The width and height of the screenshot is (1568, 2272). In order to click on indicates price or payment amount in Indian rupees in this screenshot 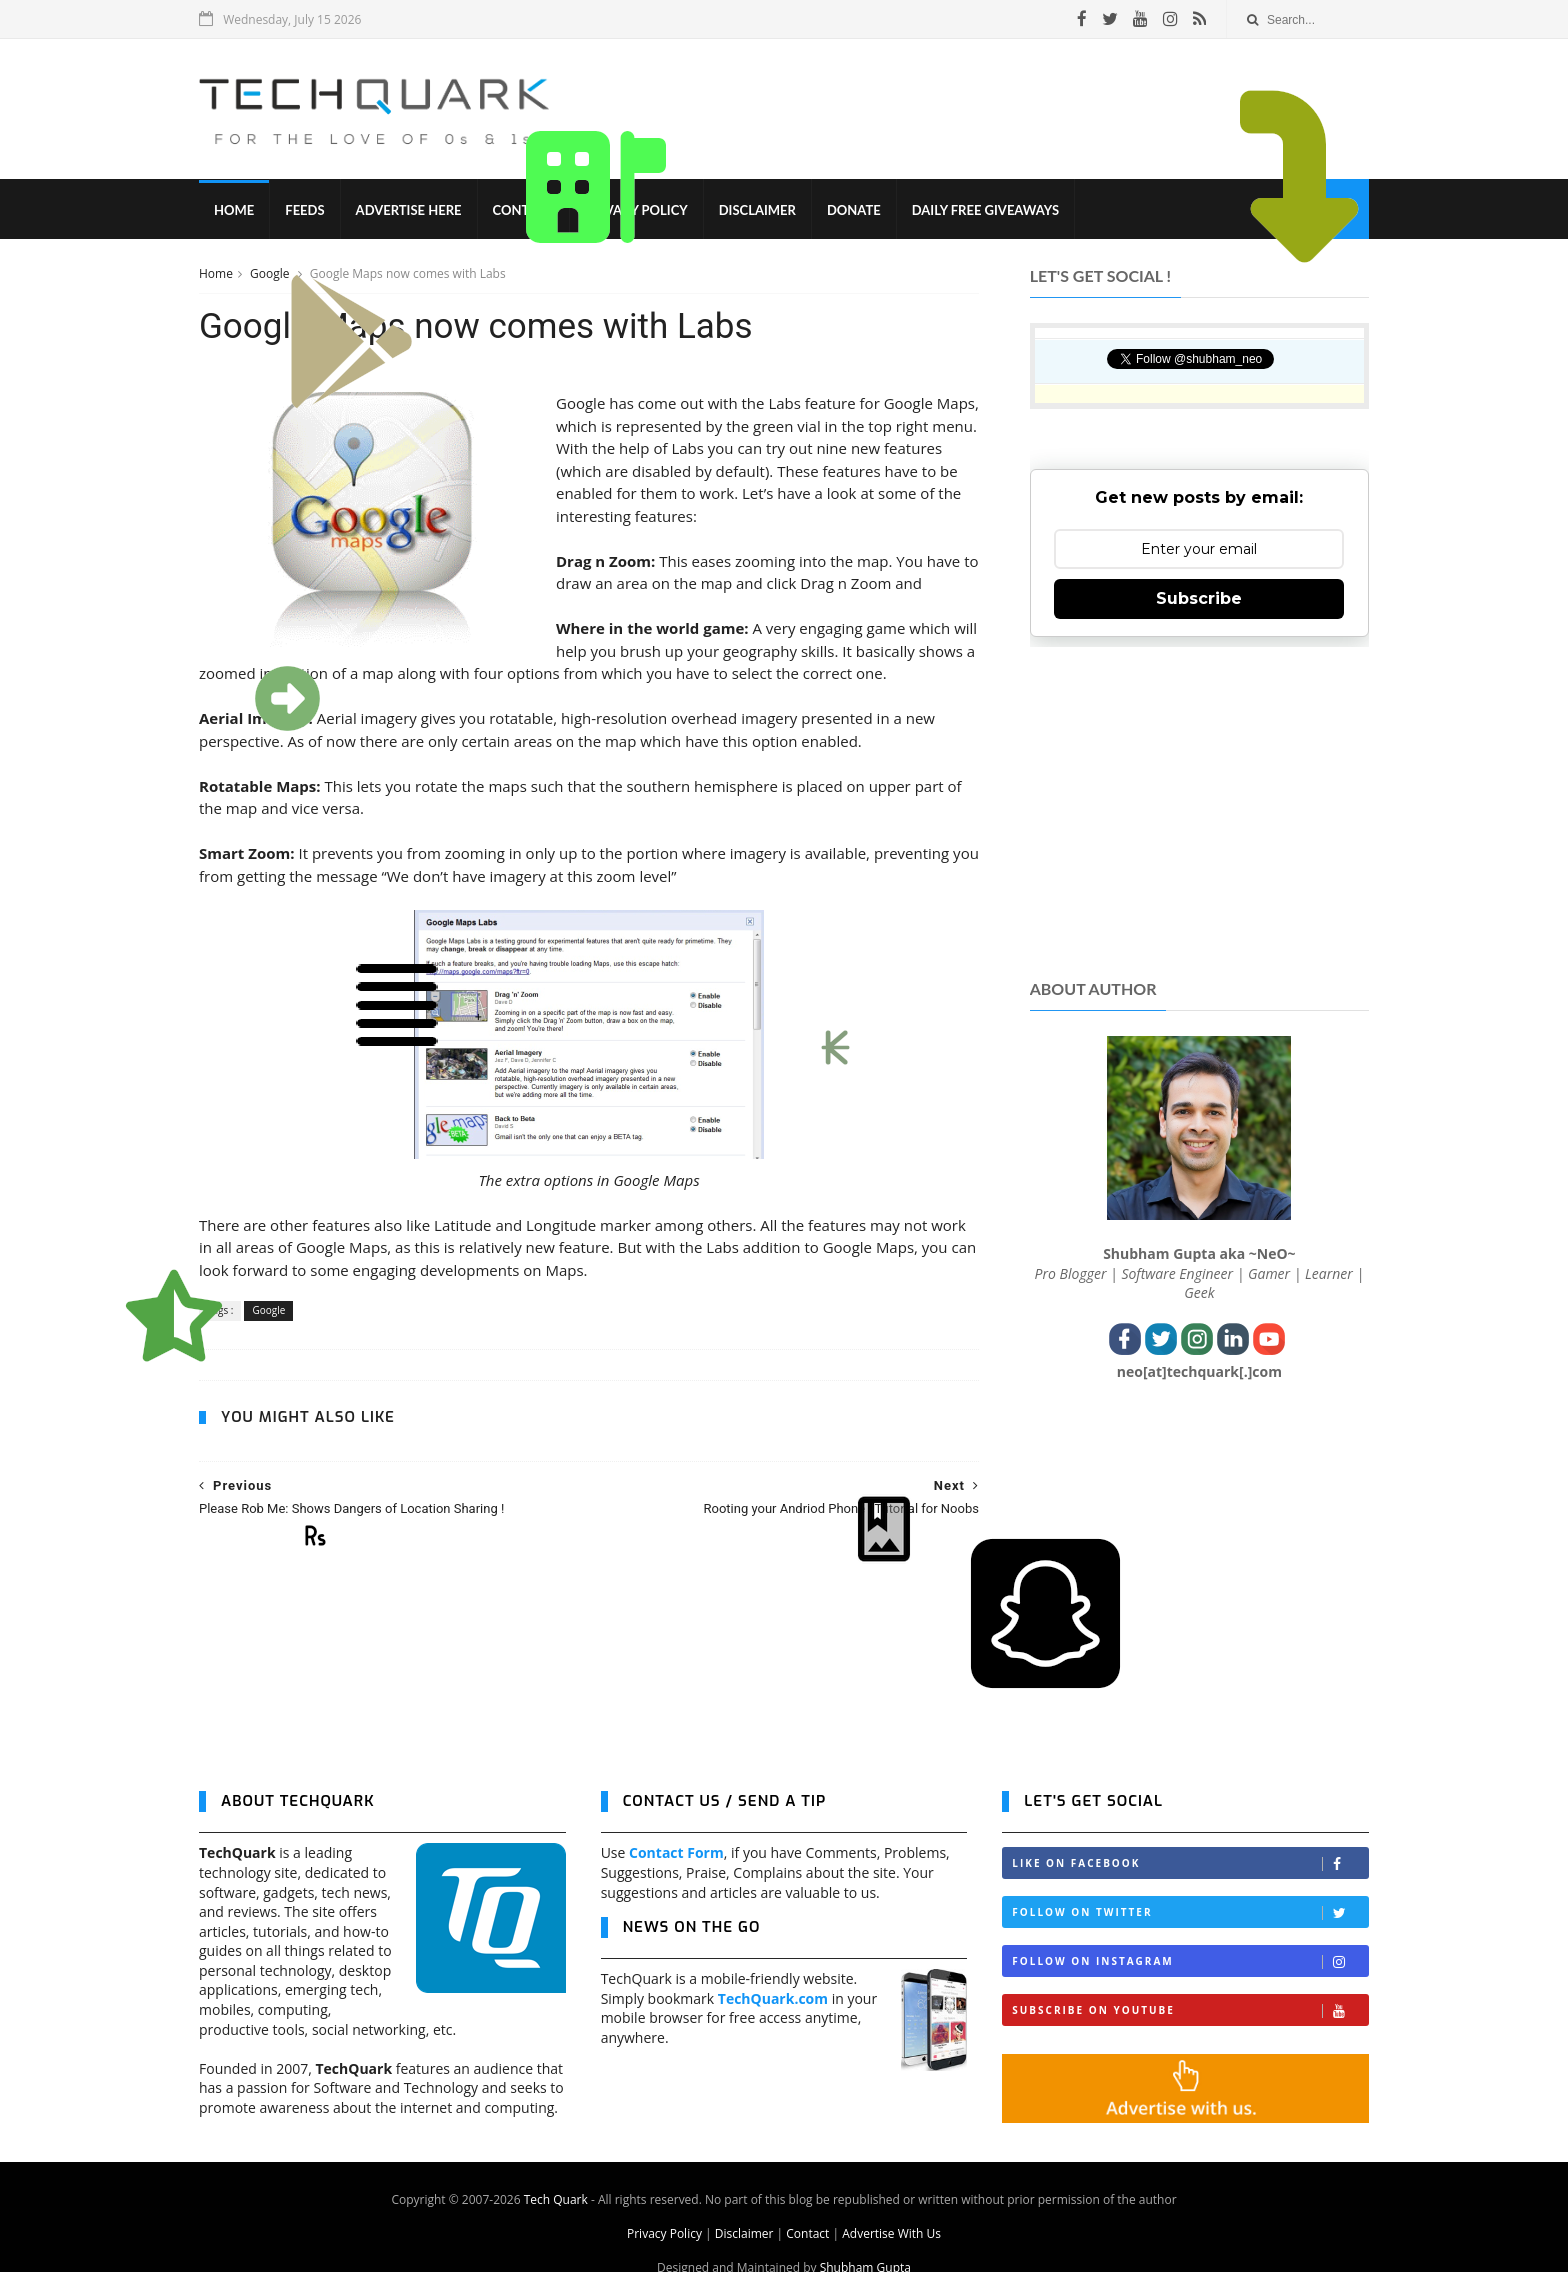, I will do `click(315, 1535)`.